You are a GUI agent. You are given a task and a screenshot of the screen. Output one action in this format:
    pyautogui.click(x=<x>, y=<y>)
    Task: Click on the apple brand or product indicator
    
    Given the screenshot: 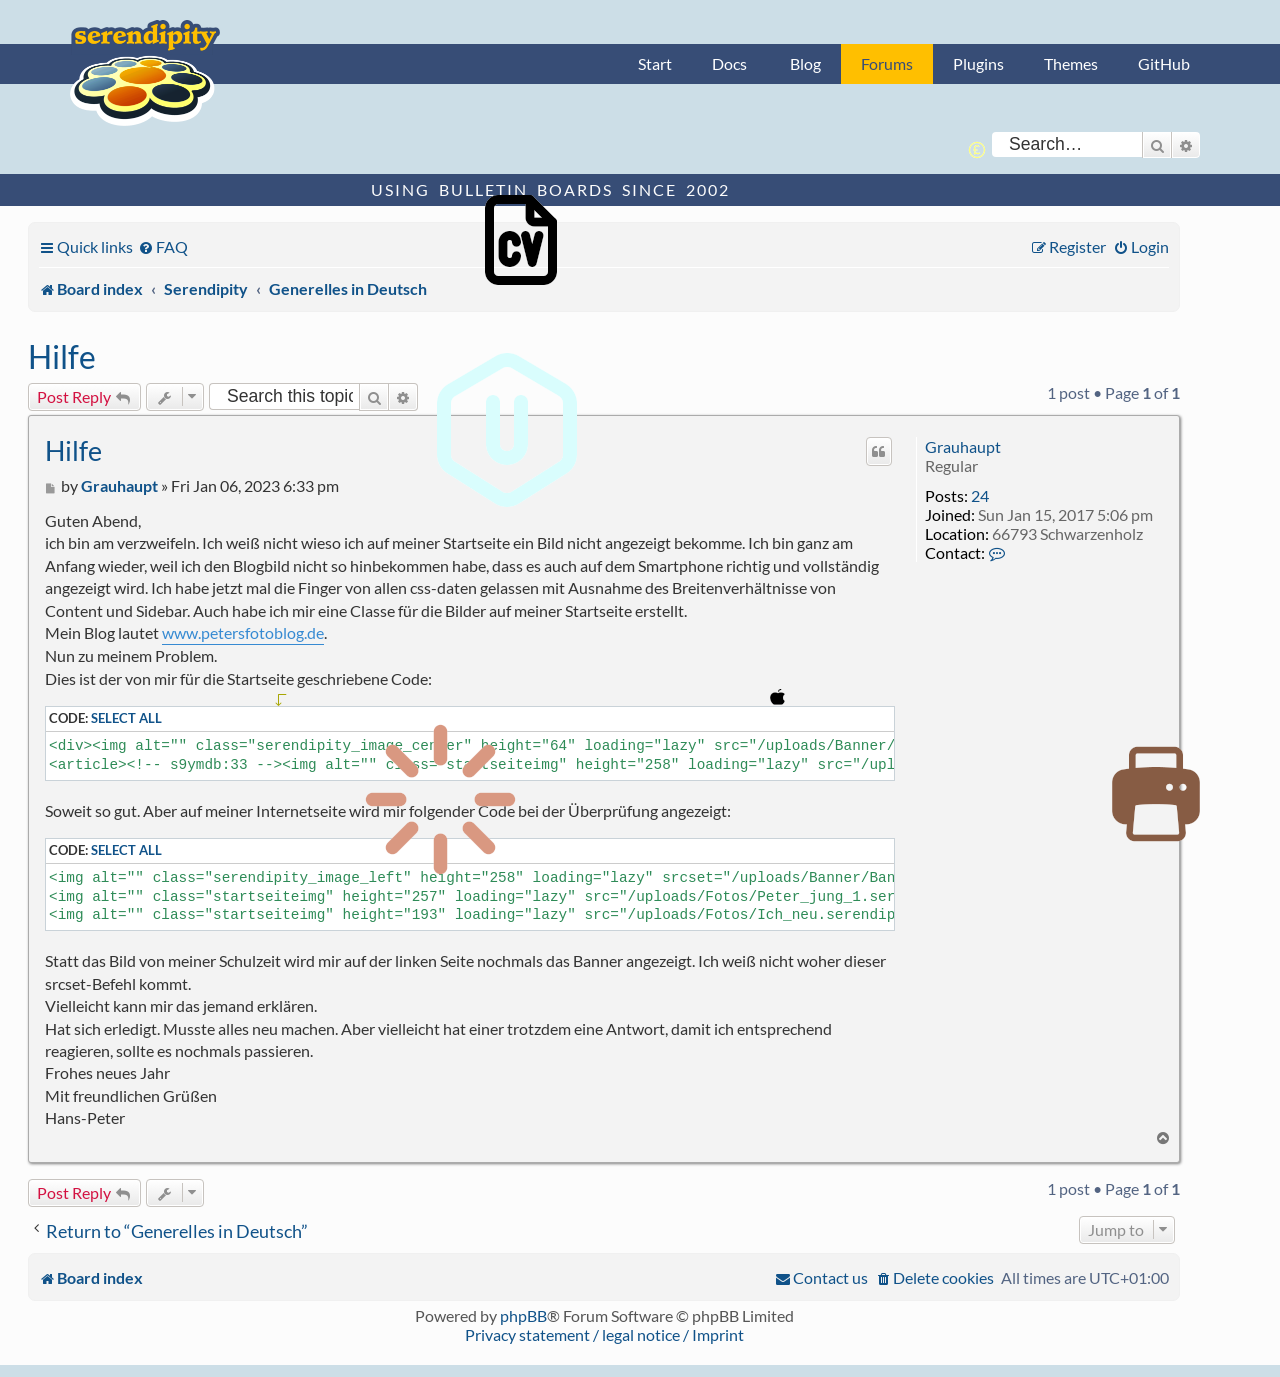 What is the action you would take?
    pyautogui.click(x=778, y=698)
    